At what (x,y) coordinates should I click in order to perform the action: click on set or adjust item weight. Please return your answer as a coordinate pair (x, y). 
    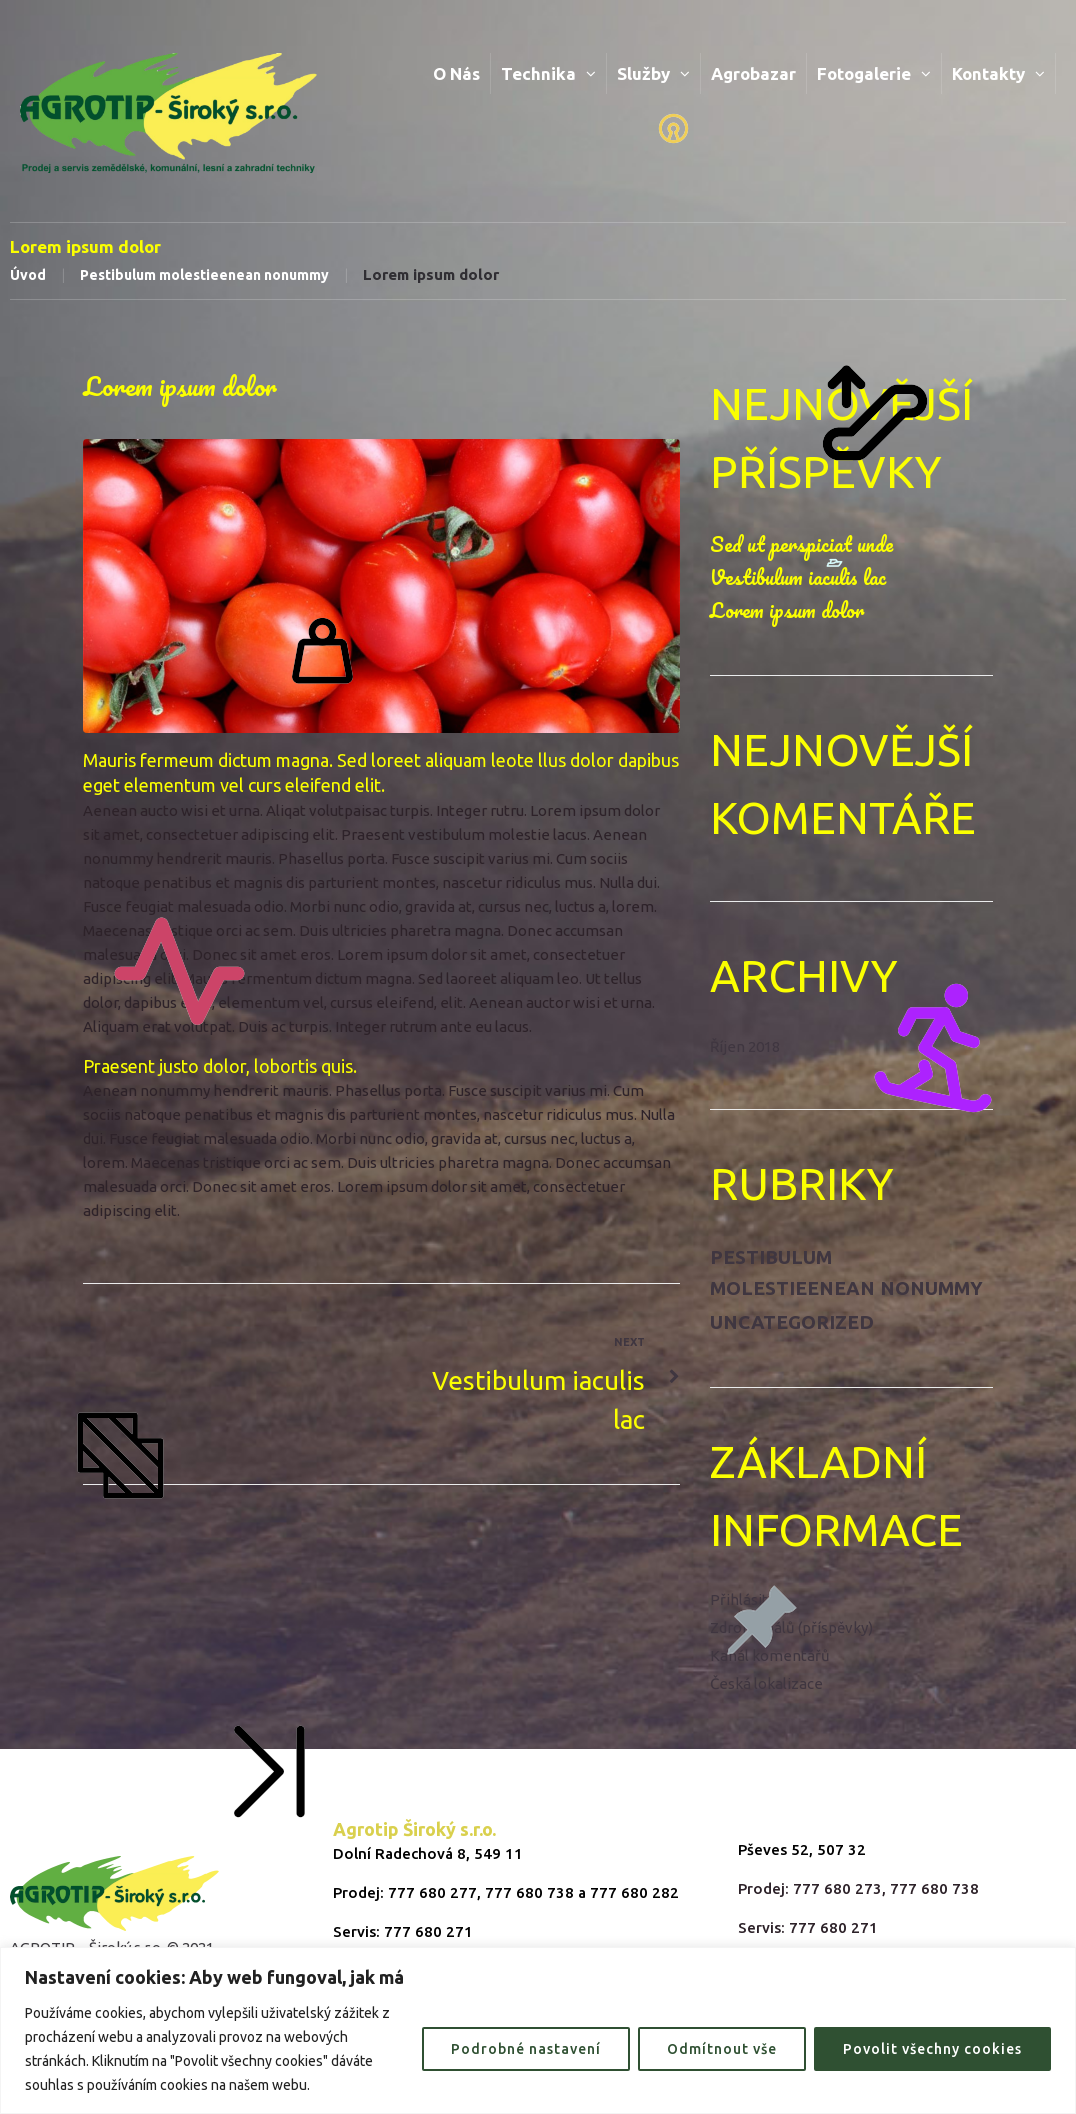
    Looking at the image, I should click on (322, 652).